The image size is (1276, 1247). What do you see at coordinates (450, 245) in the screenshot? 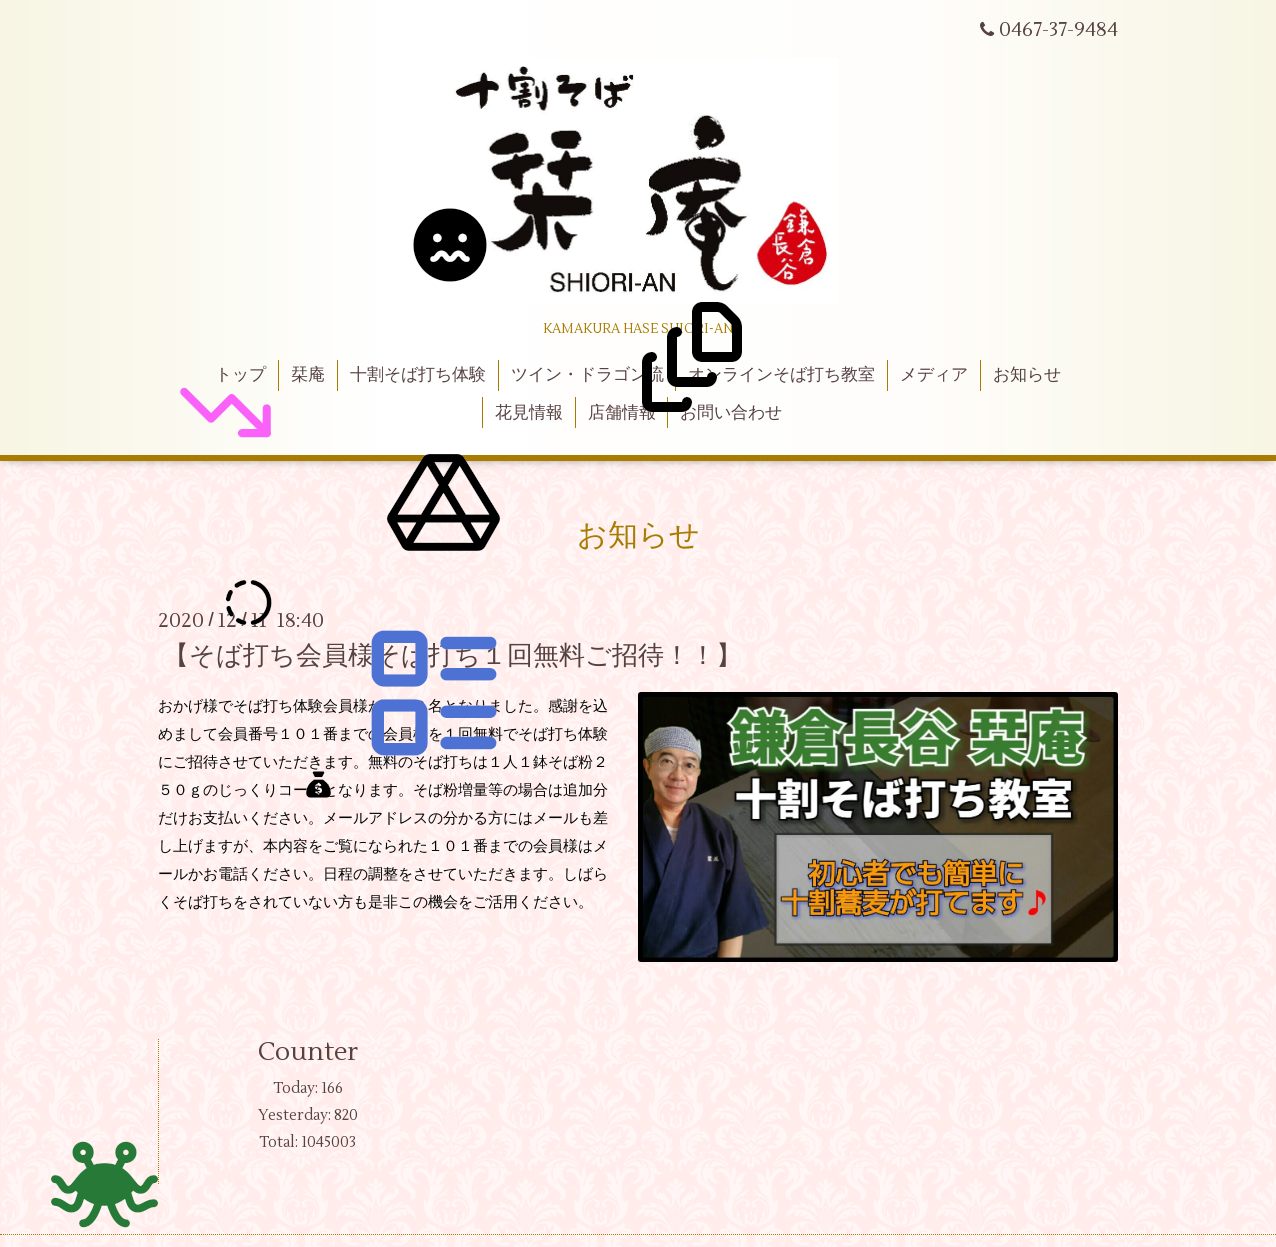
I see `indicates a nervous or anxious status` at bounding box center [450, 245].